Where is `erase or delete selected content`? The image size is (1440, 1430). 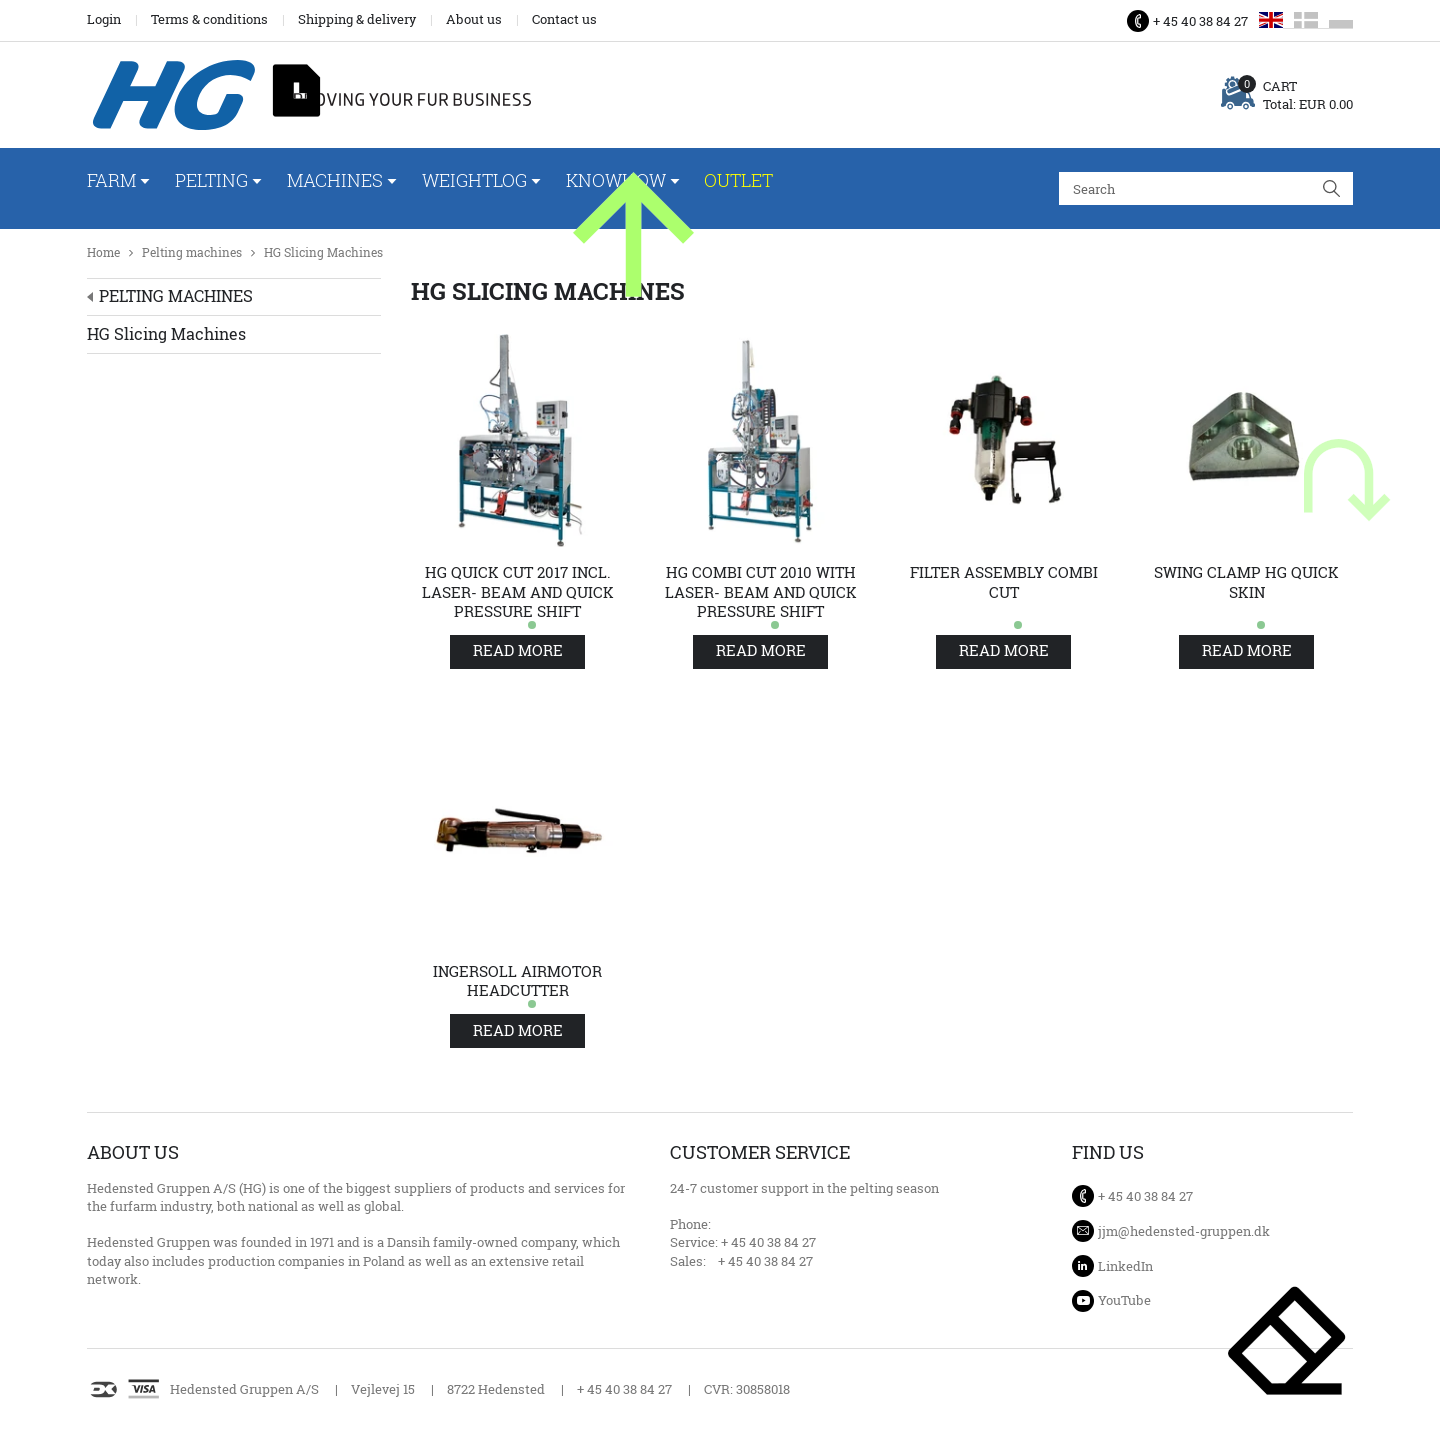
erase or delete selected content is located at coordinates (1290, 1343).